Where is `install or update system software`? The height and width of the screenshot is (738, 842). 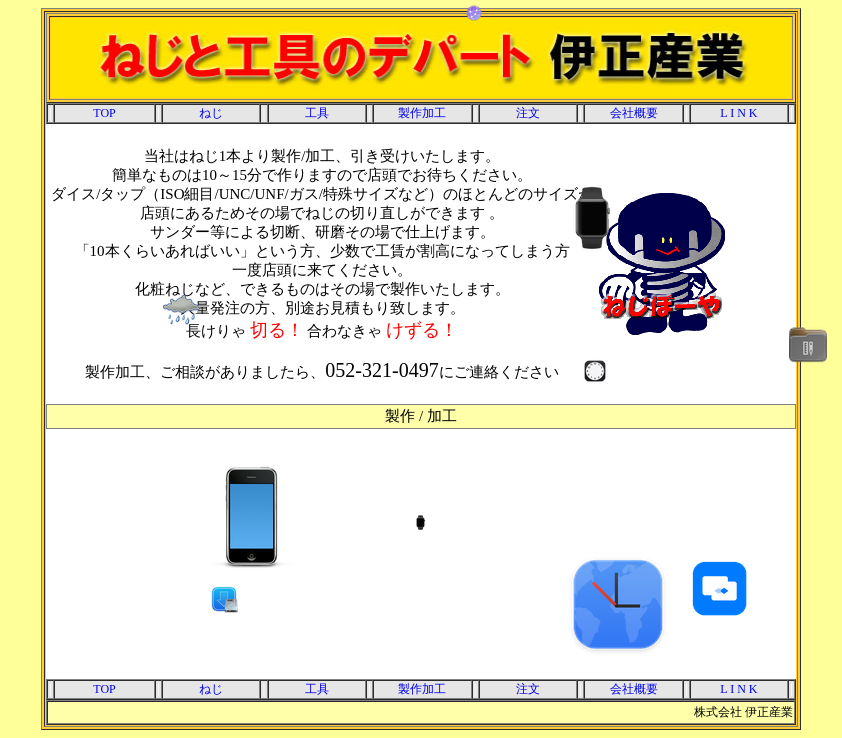 install or update system software is located at coordinates (224, 599).